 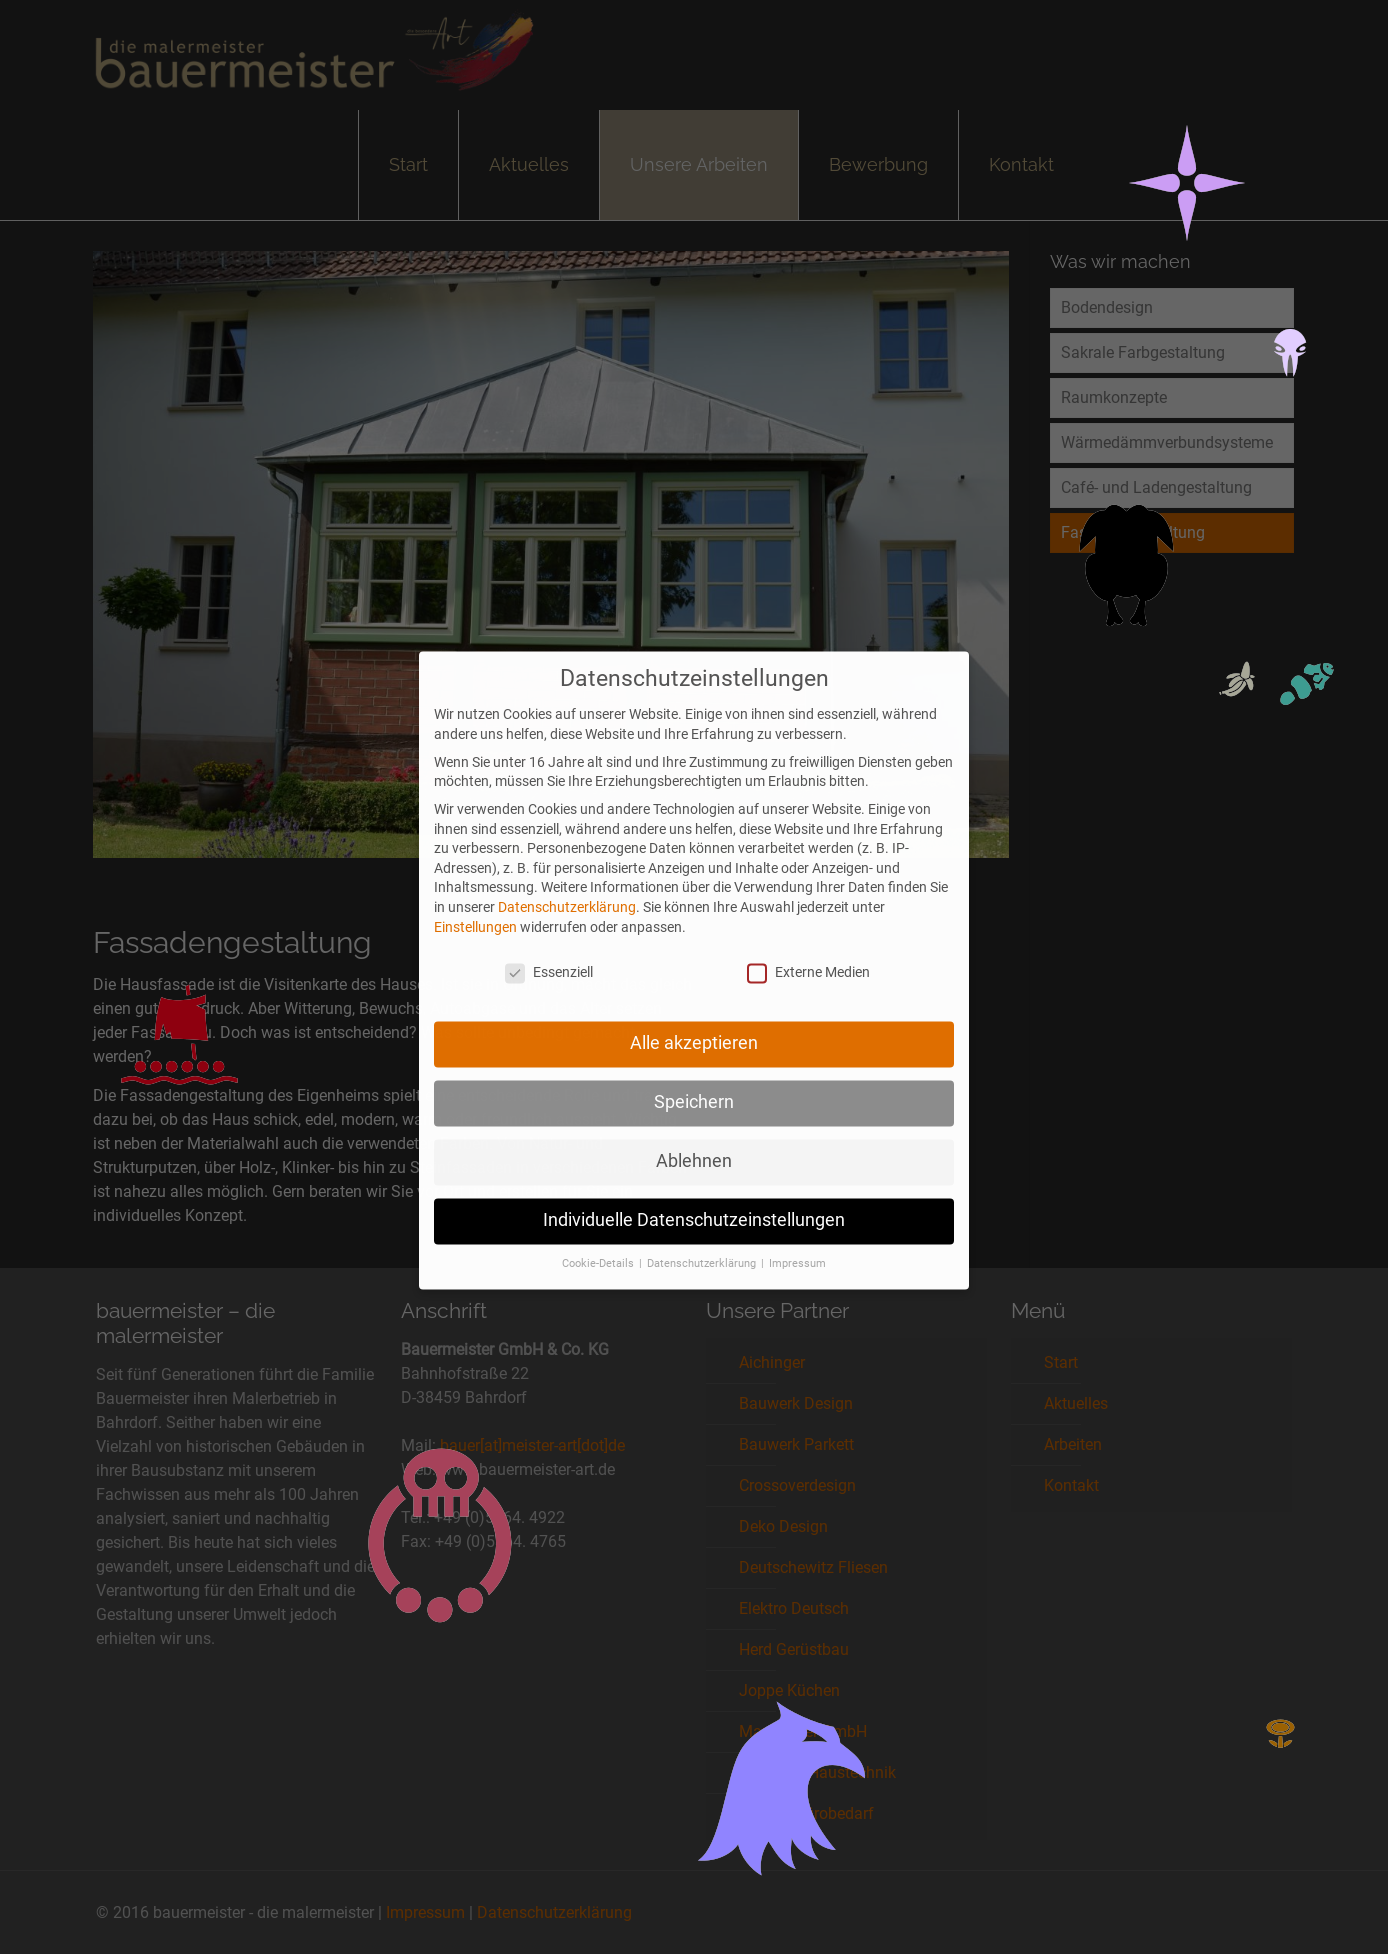 What do you see at coordinates (1128, 565) in the screenshot?
I see `select roast chicken as a food item` at bounding box center [1128, 565].